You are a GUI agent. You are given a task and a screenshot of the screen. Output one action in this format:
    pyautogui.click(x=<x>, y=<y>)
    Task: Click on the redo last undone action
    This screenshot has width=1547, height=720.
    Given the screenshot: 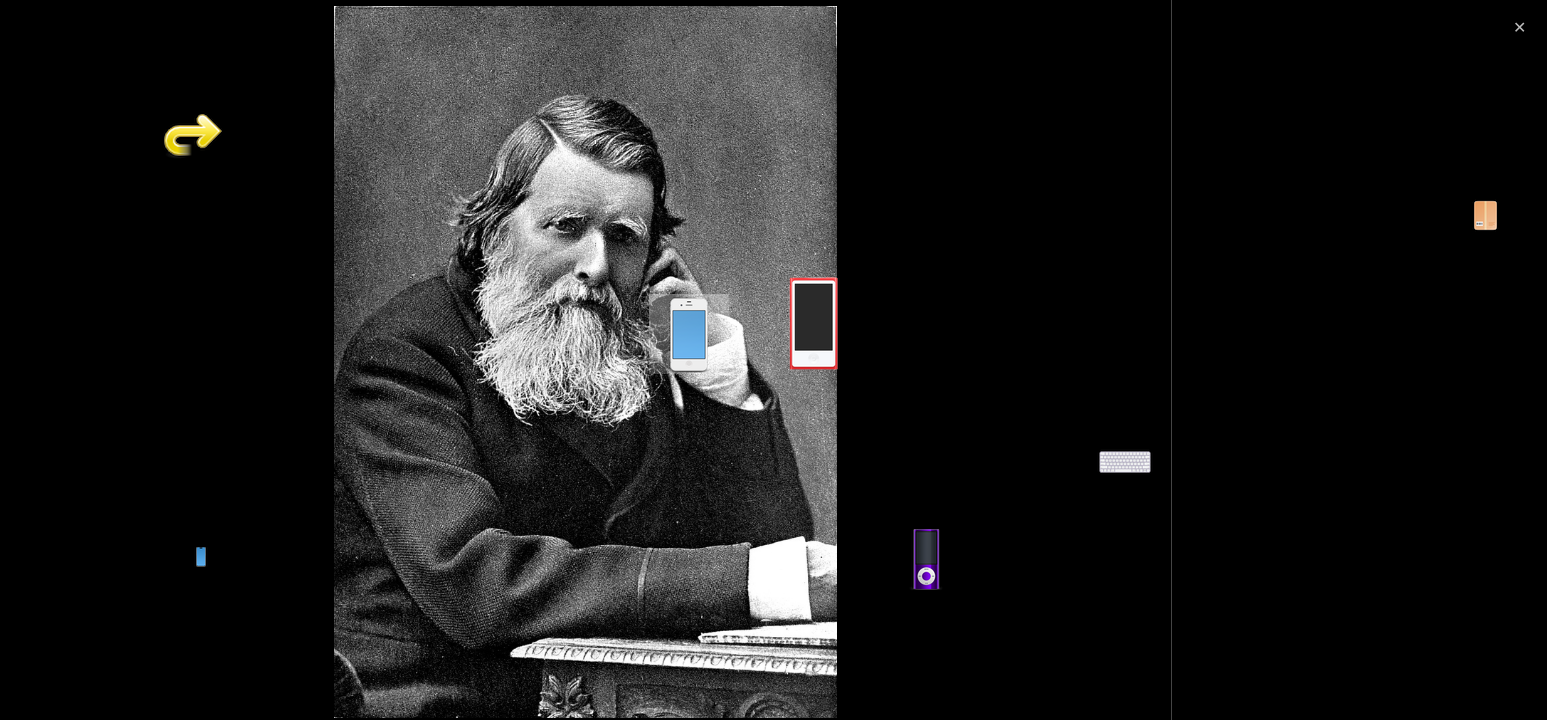 What is the action you would take?
    pyautogui.click(x=193, y=133)
    